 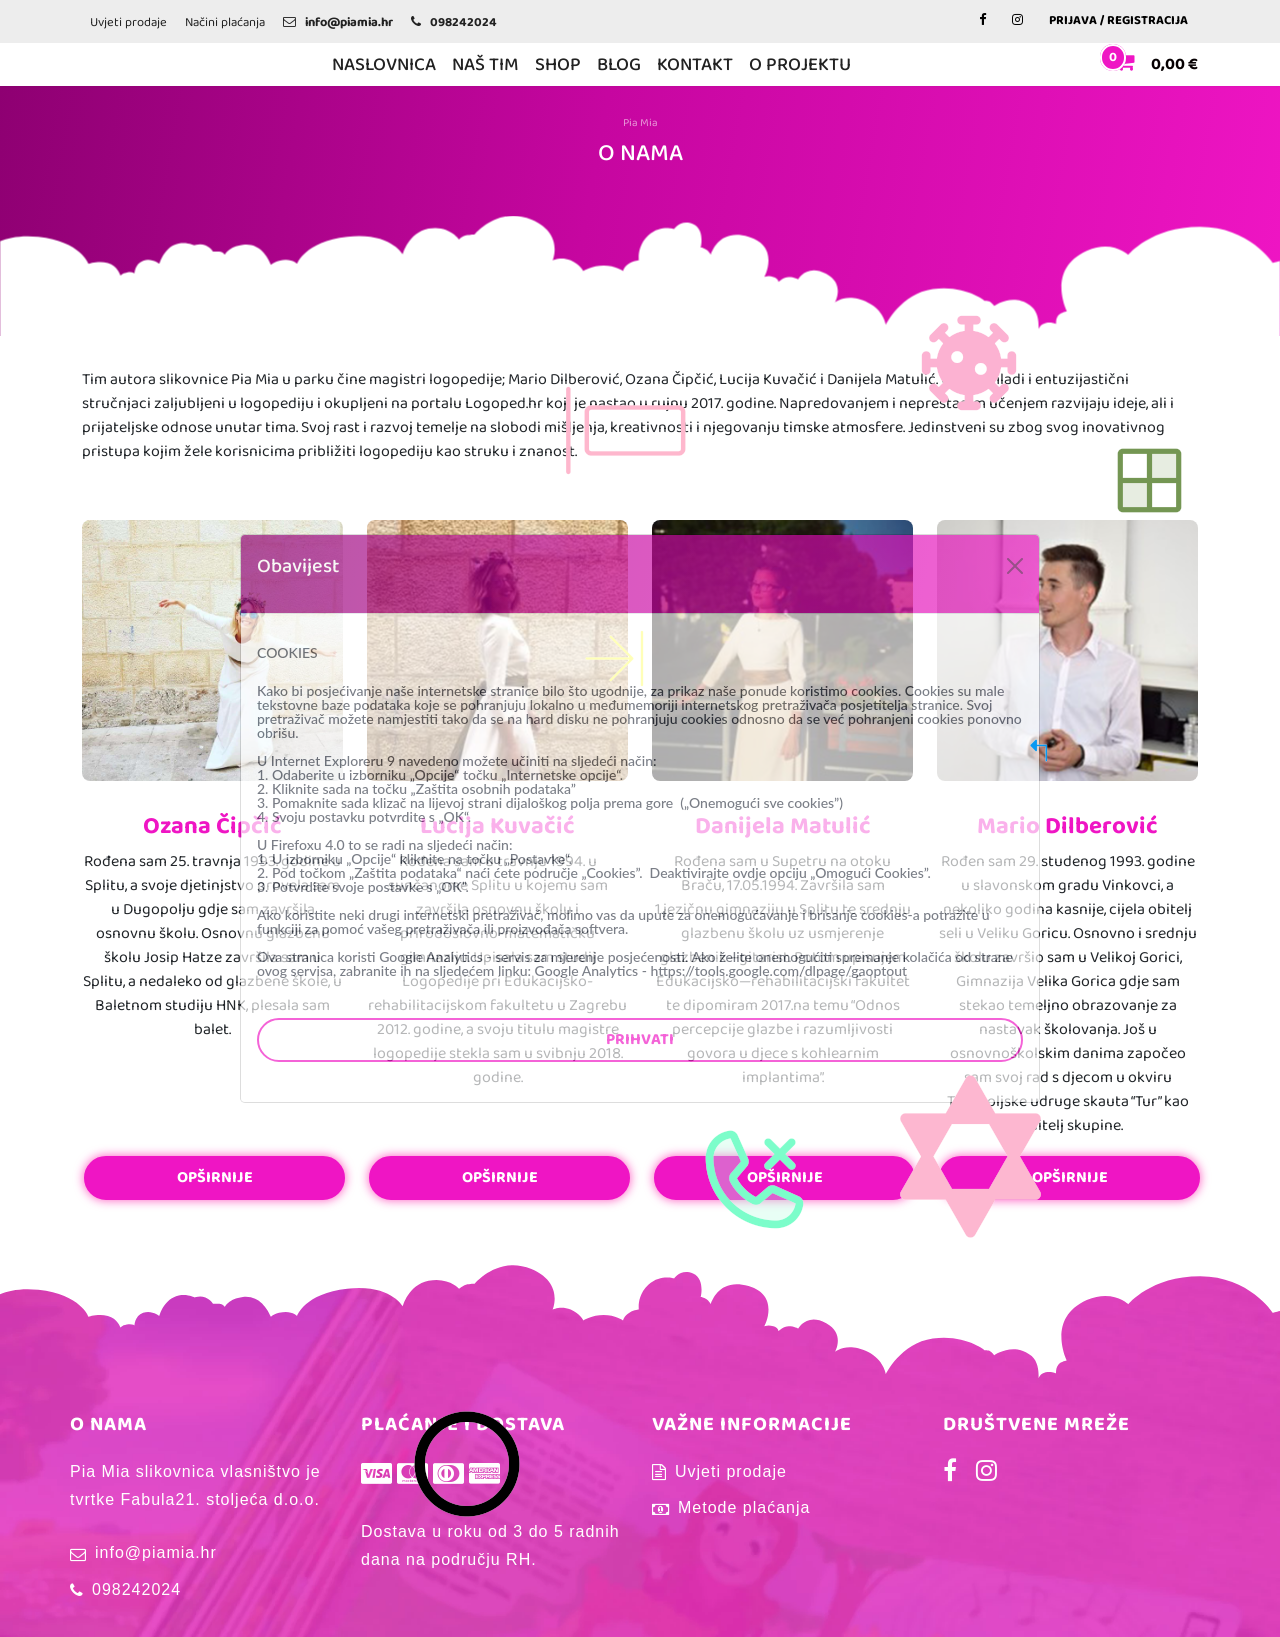 I want to click on indicates covid-19 related information or resources, so click(x=969, y=363).